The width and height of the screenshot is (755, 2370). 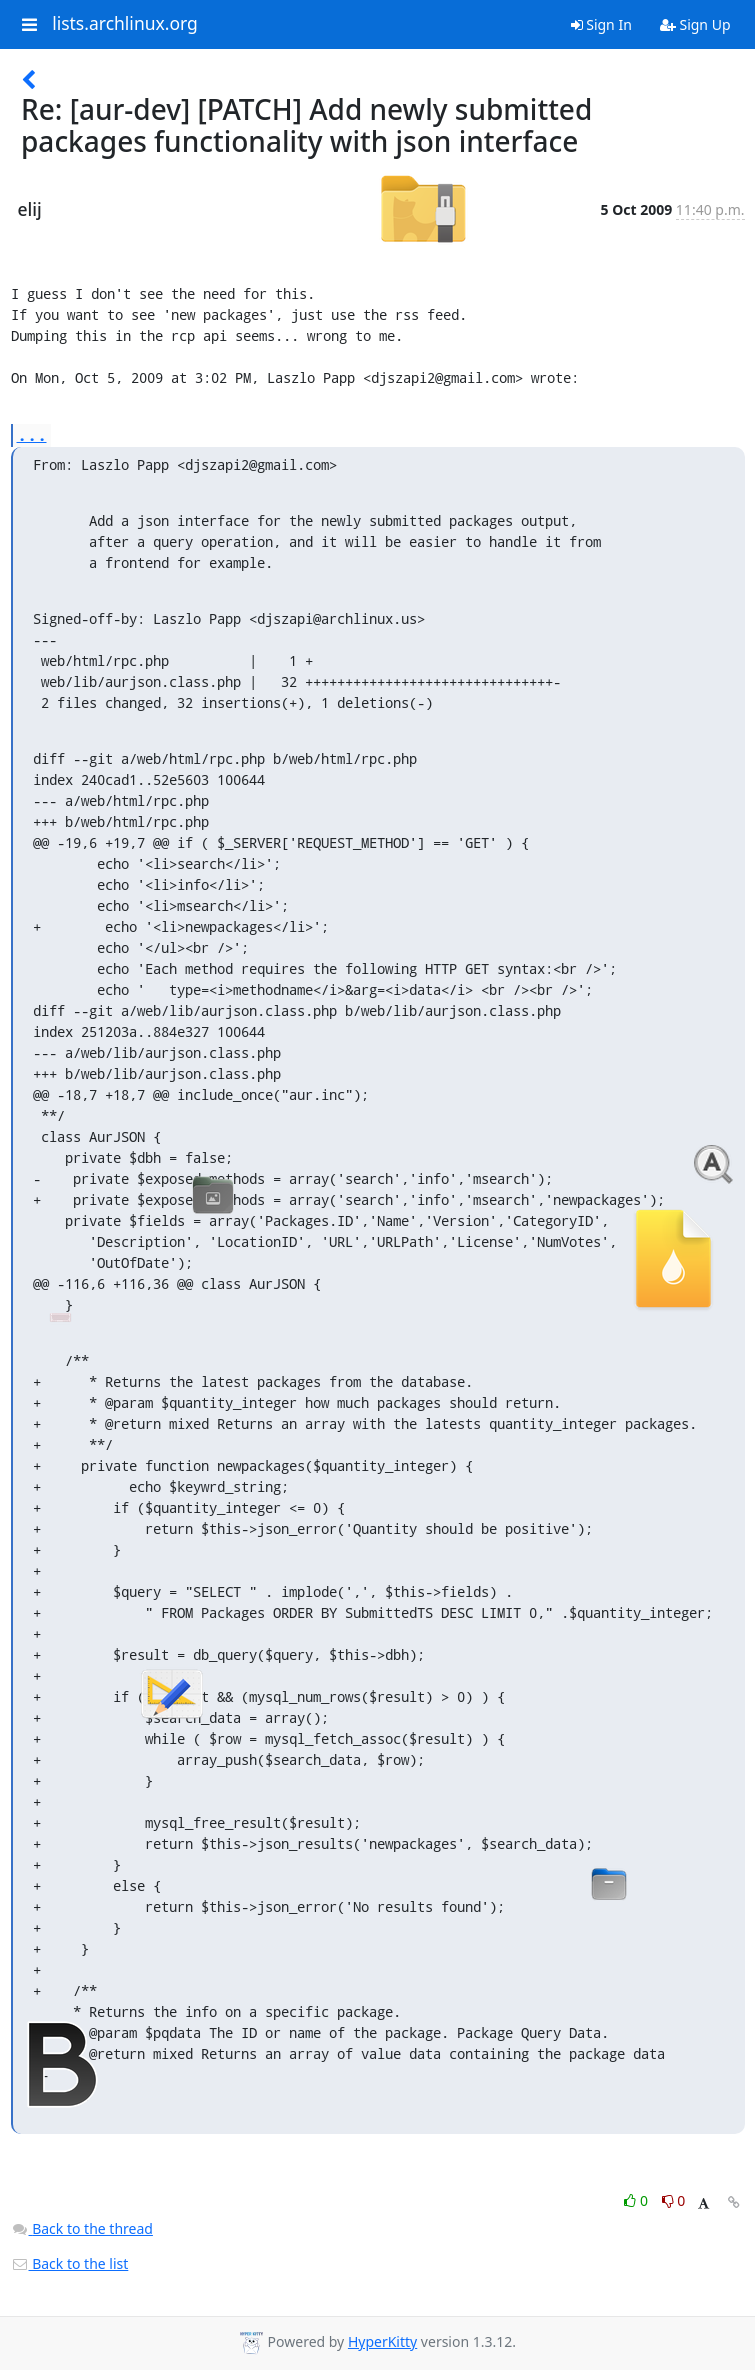 What do you see at coordinates (172, 1694) in the screenshot?
I see `access system accessories and utility applications` at bounding box center [172, 1694].